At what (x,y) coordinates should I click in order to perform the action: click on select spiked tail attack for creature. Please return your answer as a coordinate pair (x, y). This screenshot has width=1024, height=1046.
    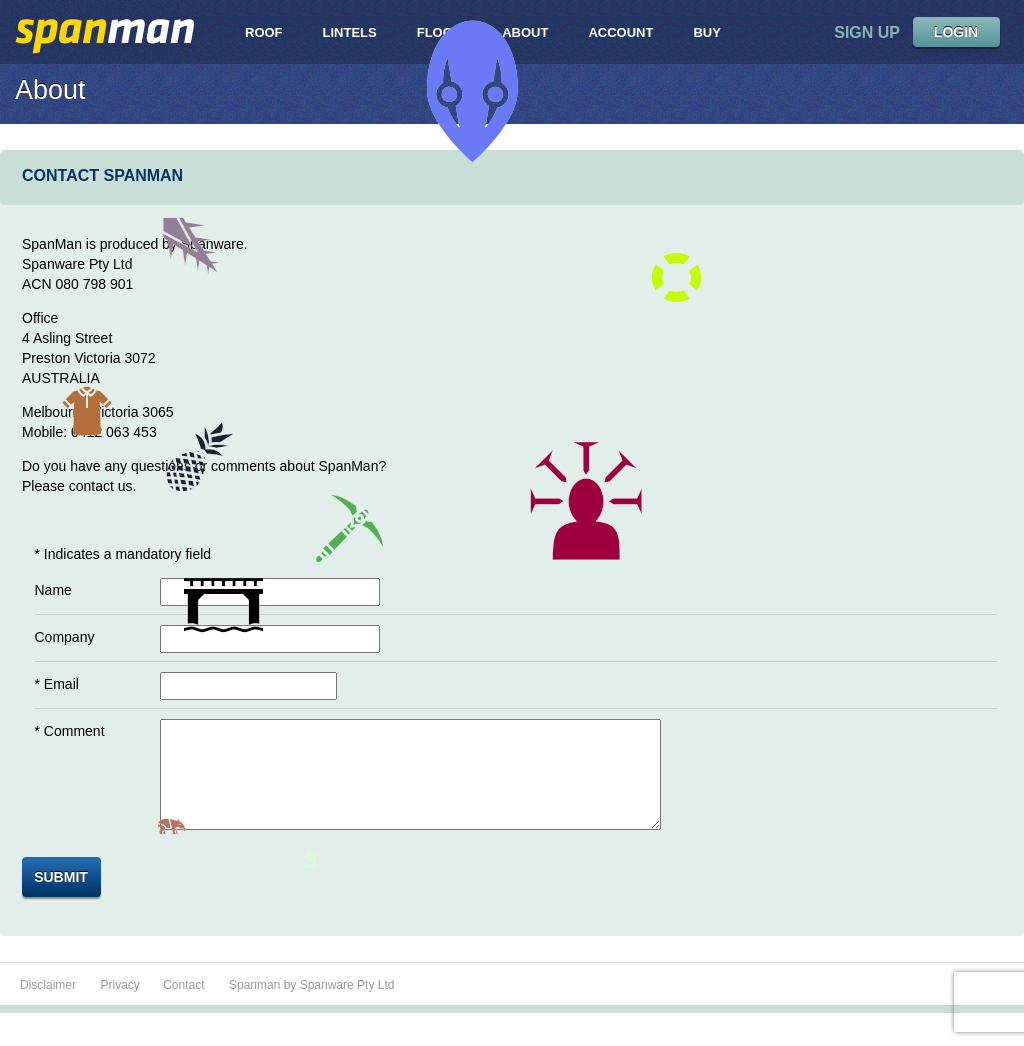
    Looking at the image, I should click on (191, 246).